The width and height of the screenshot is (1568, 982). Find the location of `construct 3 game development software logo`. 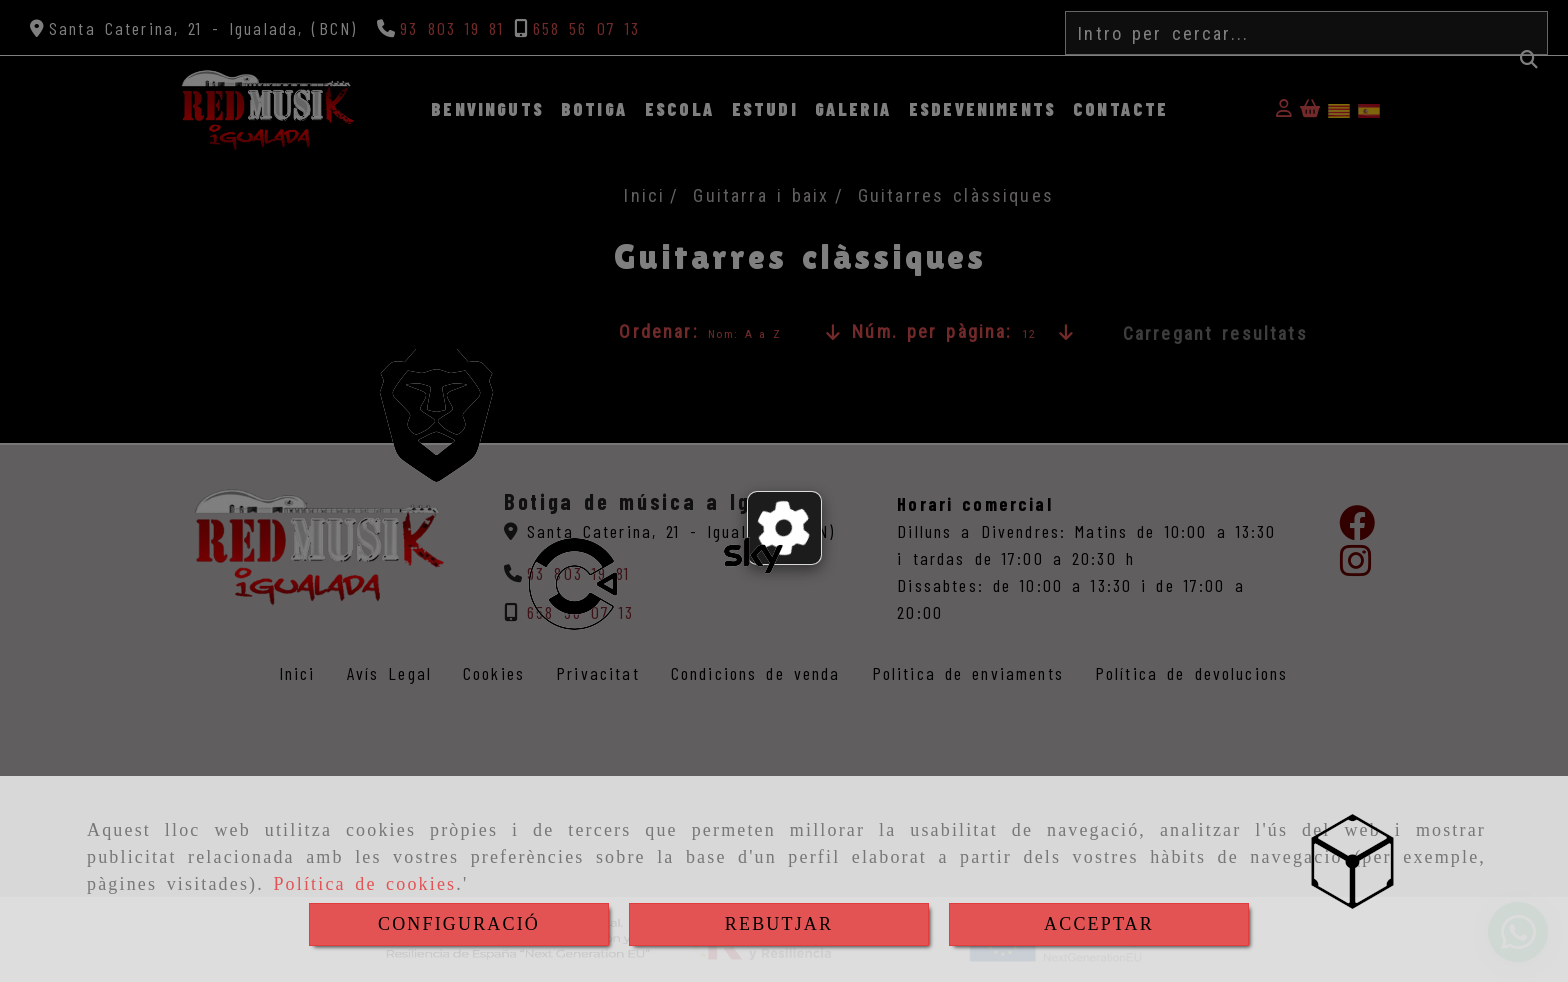

construct 3 game development software logo is located at coordinates (573, 584).